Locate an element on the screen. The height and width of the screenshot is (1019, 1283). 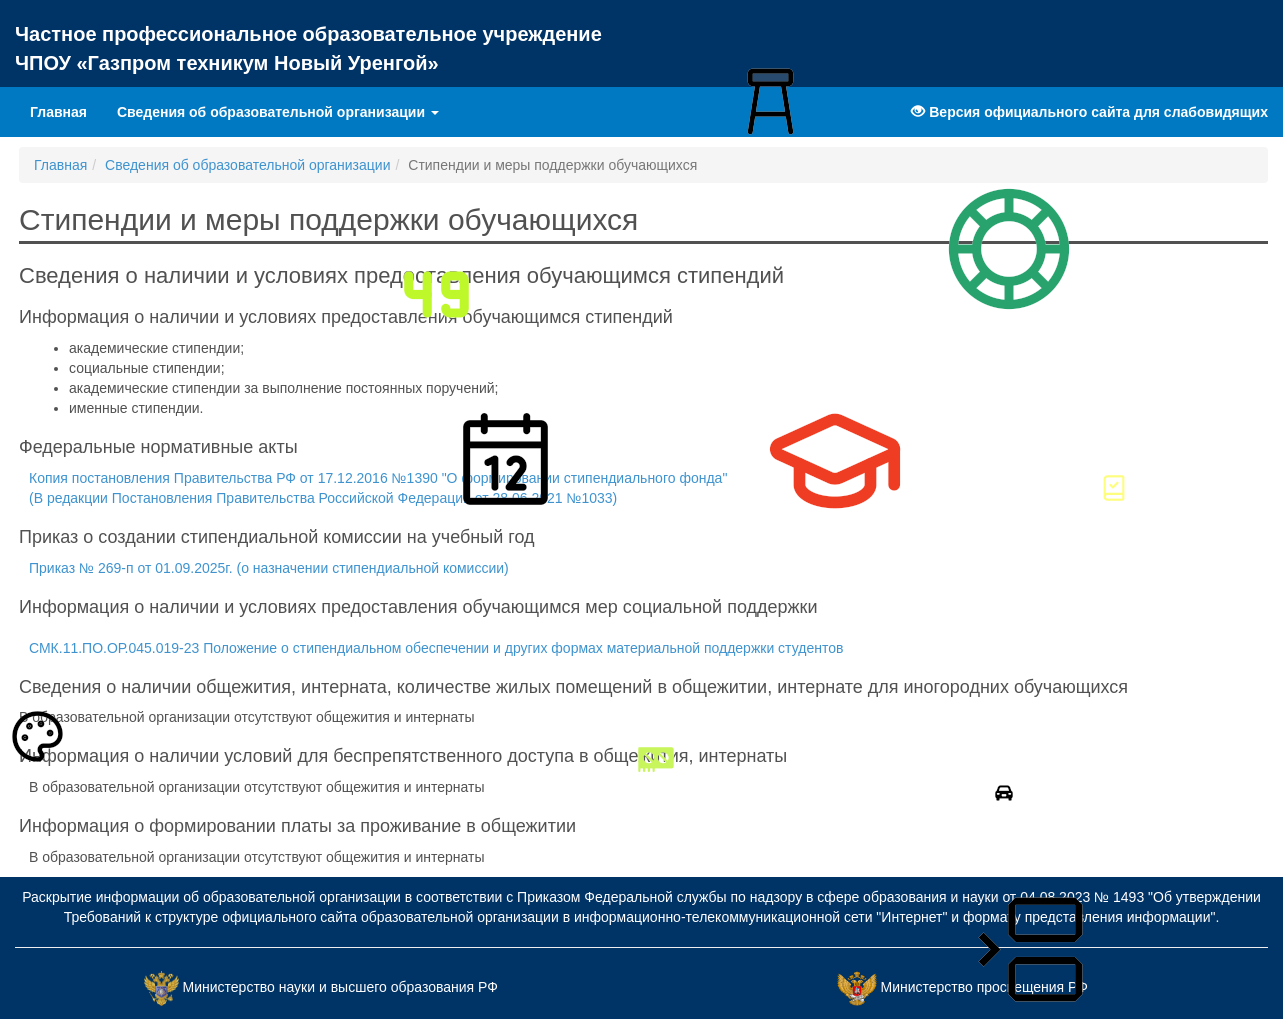
view calendar or scheduled events is located at coordinates (505, 462).